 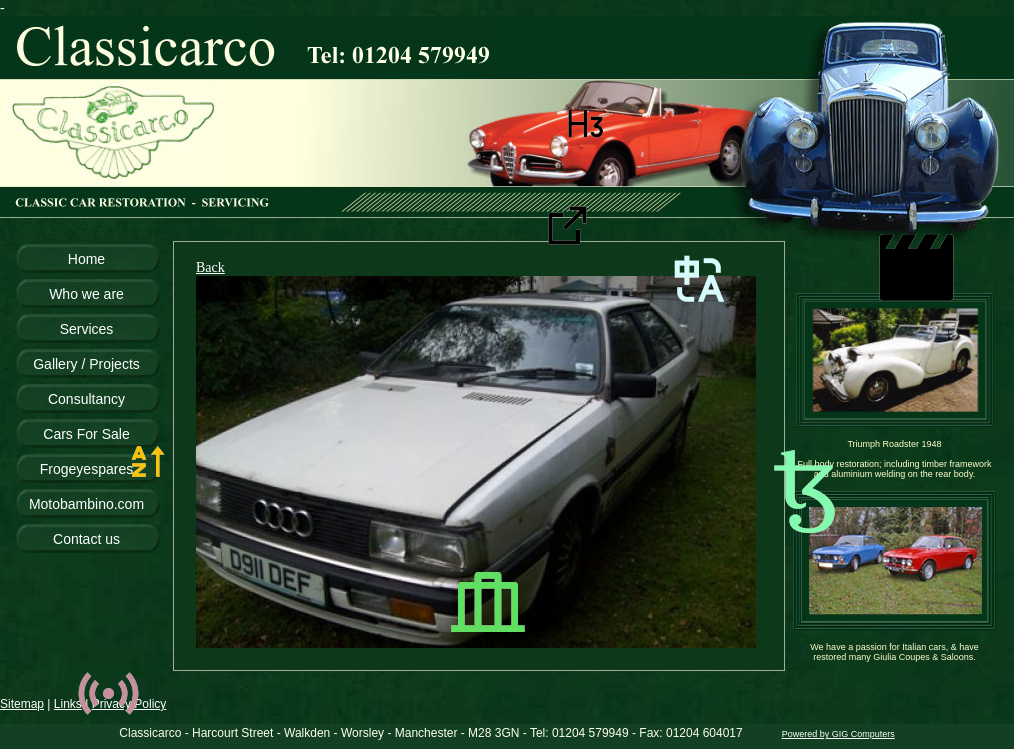 What do you see at coordinates (804, 489) in the screenshot?
I see `tezos (XTZ) cryptocurrency logo` at bounding box center [804, 489].